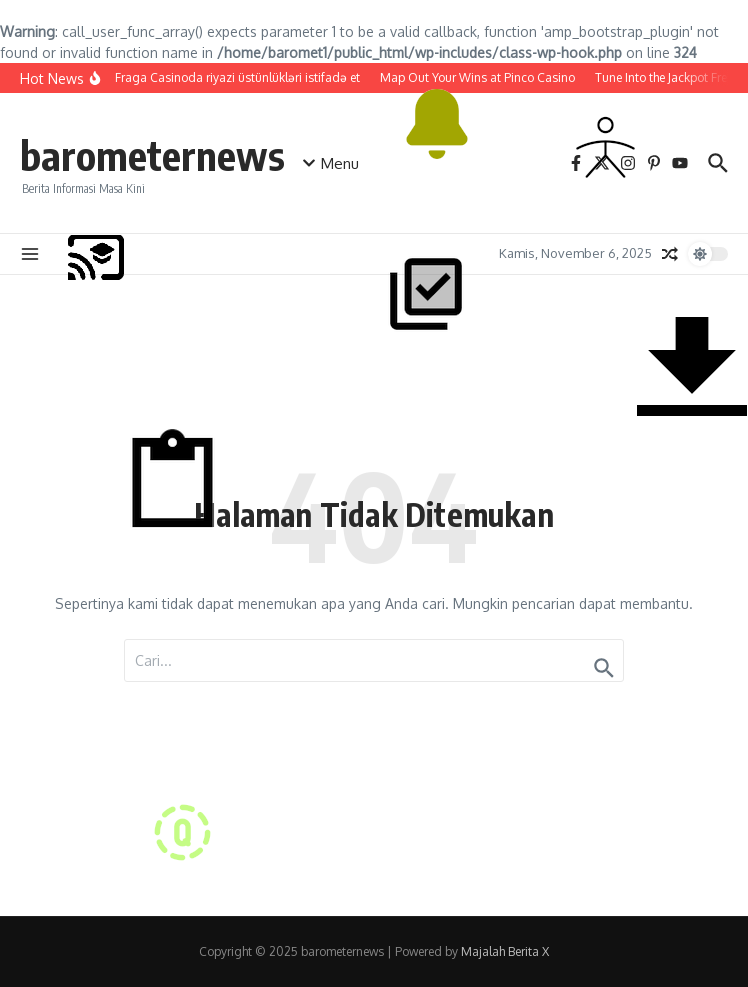 The image size is (748, 987). I want to click on view notifications, so click(437, 124).